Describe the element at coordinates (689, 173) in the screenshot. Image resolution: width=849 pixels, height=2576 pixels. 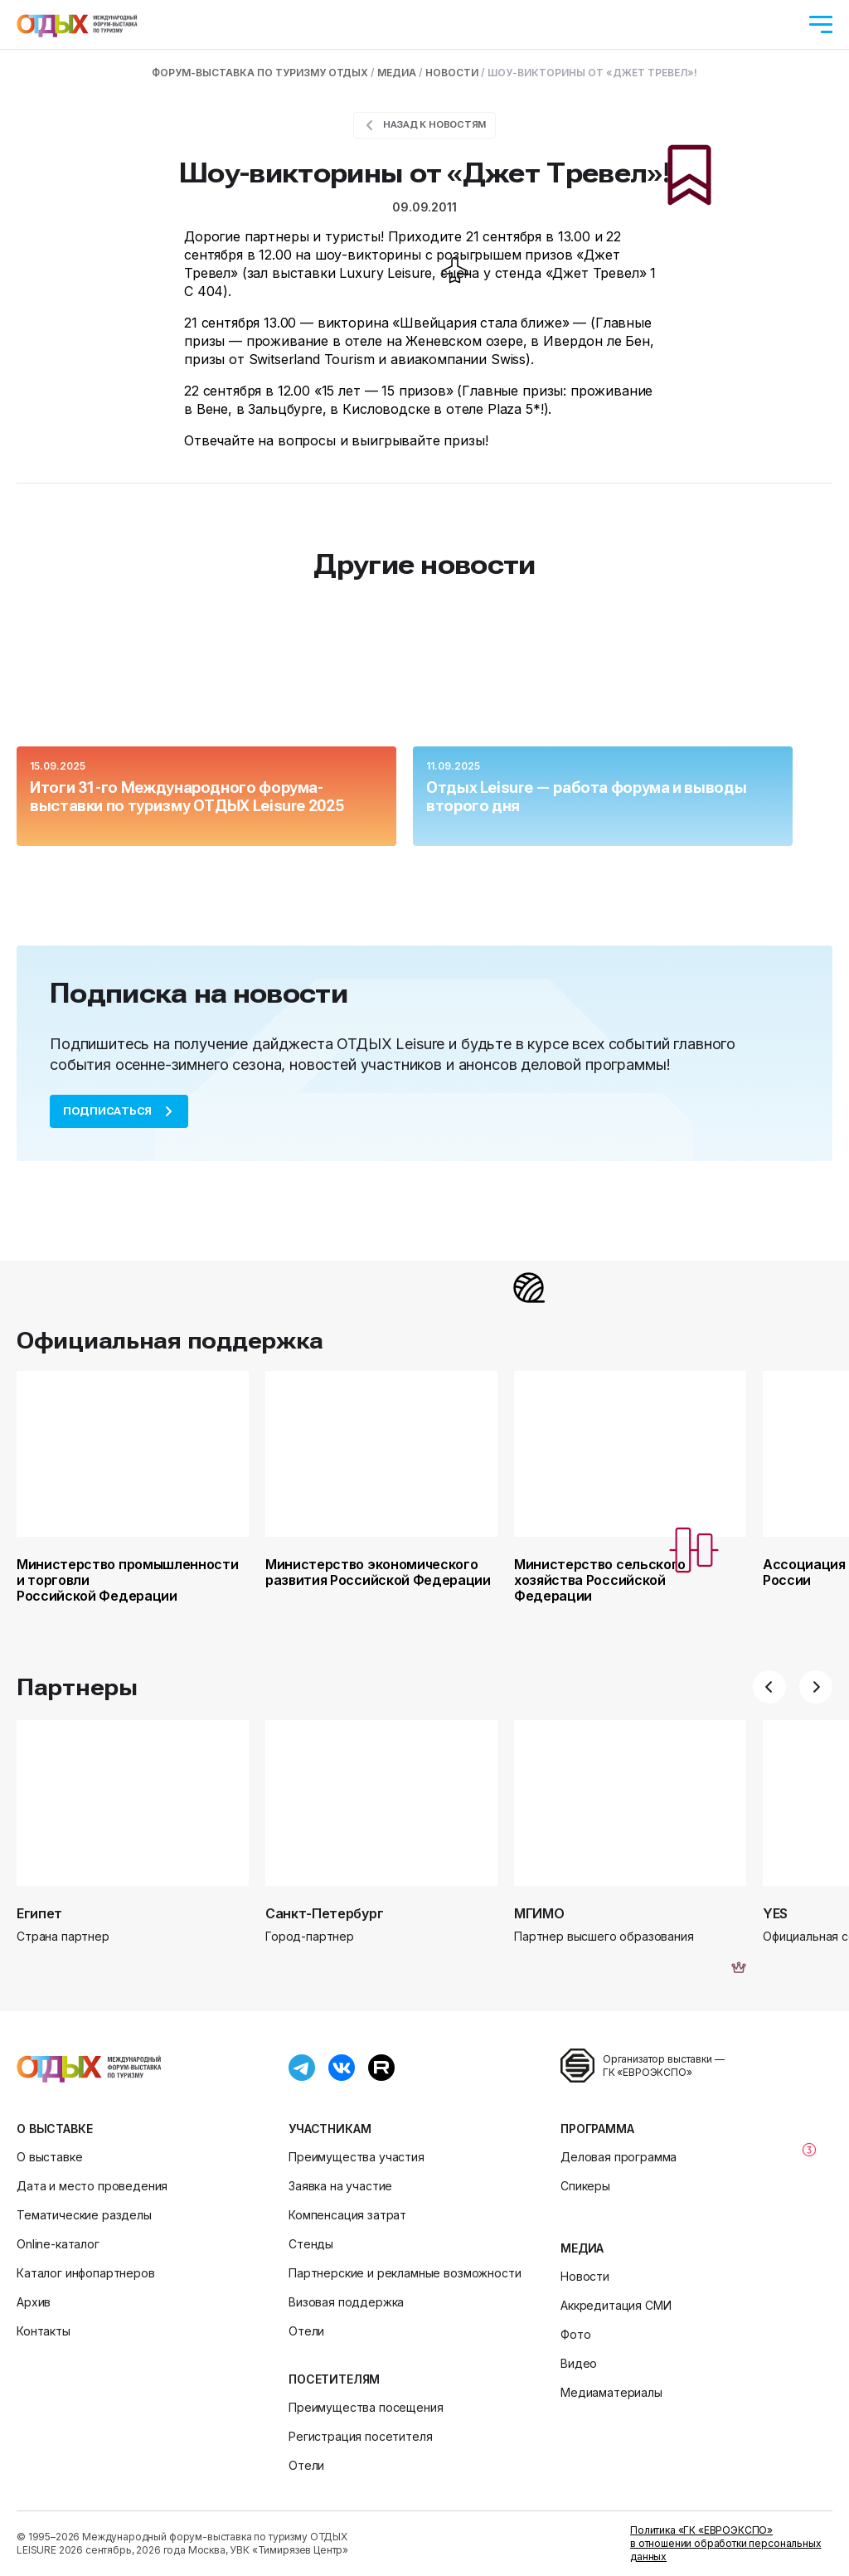
I see `save this item for later` at that location.